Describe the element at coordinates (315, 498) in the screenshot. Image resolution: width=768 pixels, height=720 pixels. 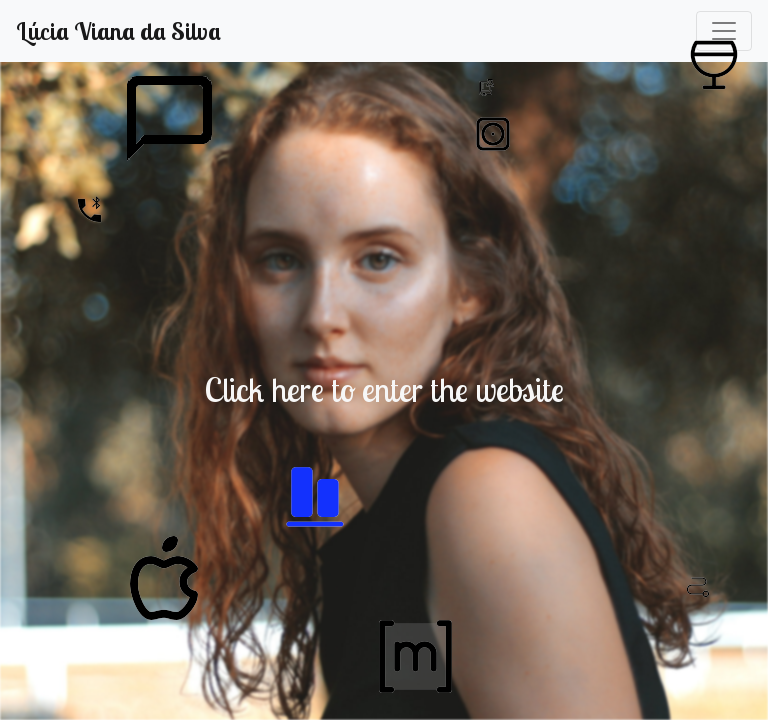
I see `align selected objects to the bottom edge` at that location.